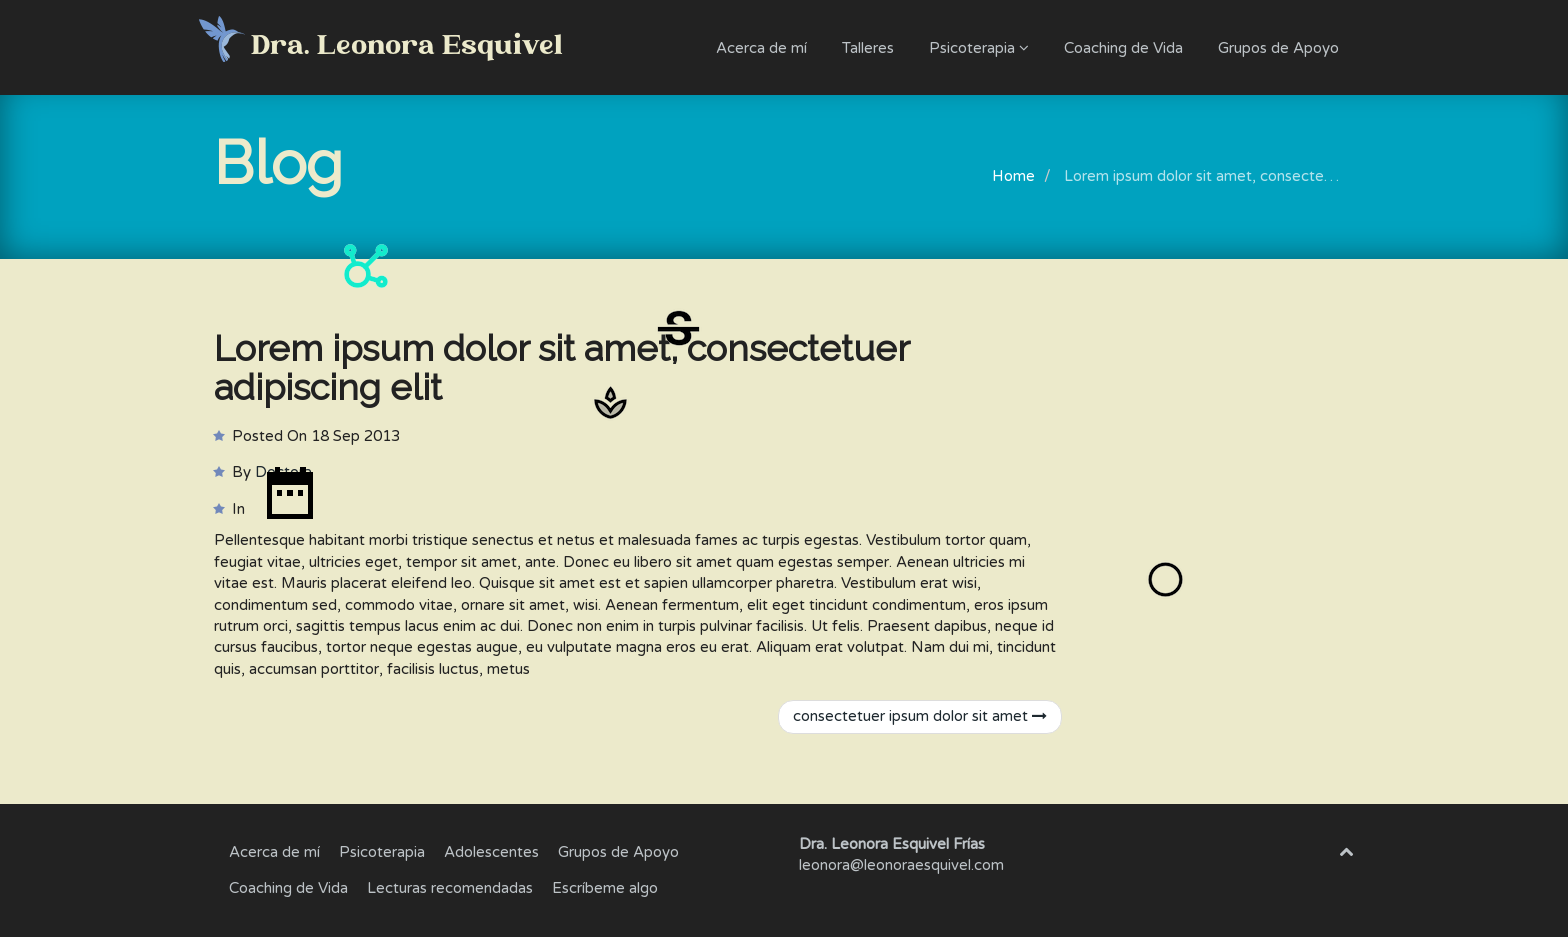 The height and width of the screenshot is (937, 1568). I want to click on apply strikethrough formatting to selected text, so click(678, 331).